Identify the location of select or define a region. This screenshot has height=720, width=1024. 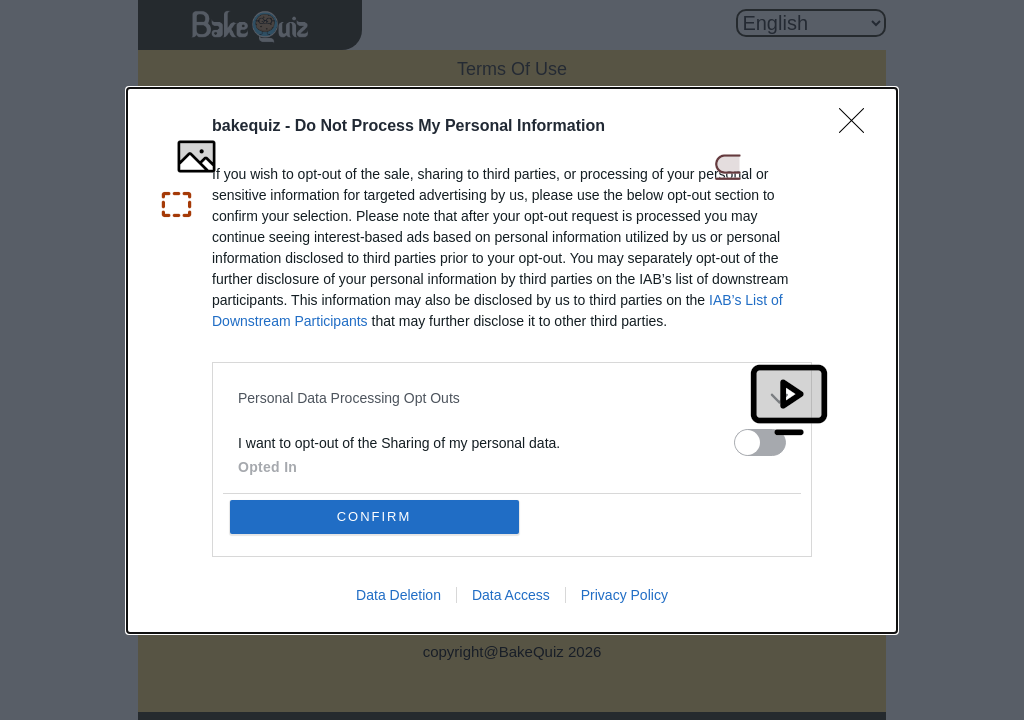
(176, 204).